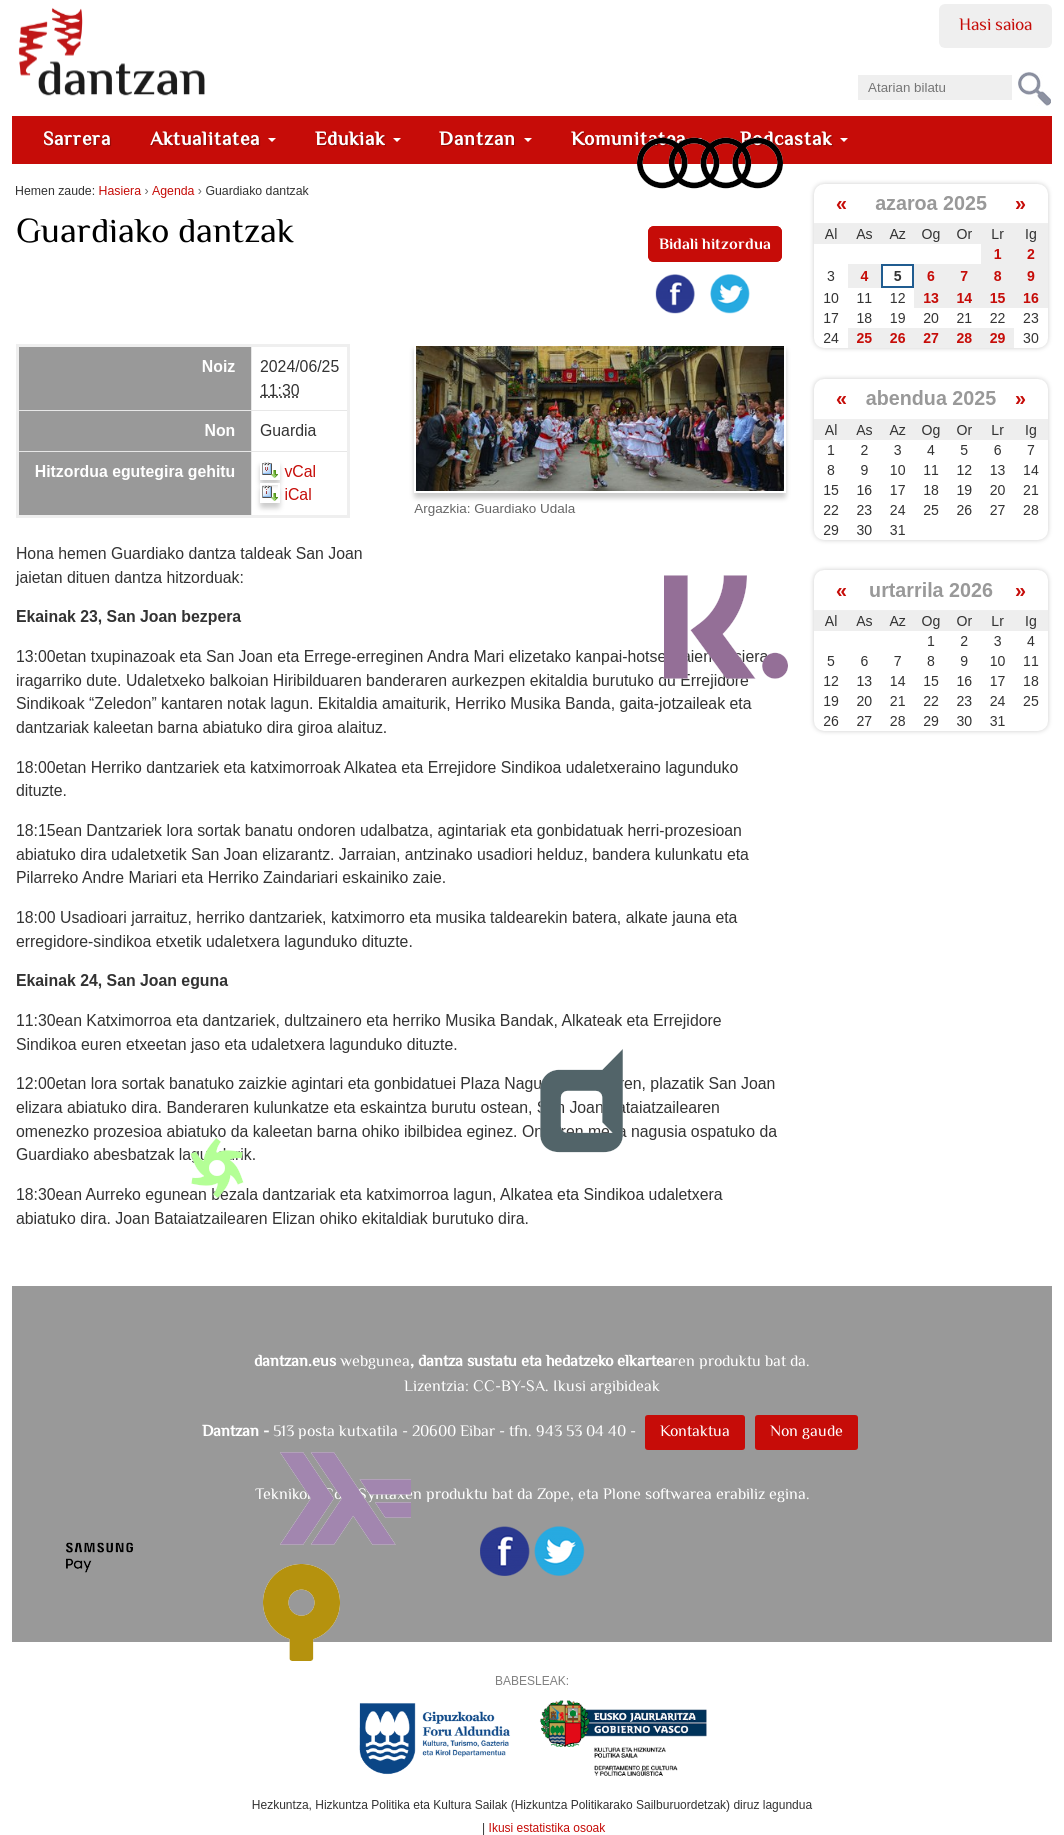 The image size is (1064, 1835). I want to click on launch octane render application, so click(217, 1168).